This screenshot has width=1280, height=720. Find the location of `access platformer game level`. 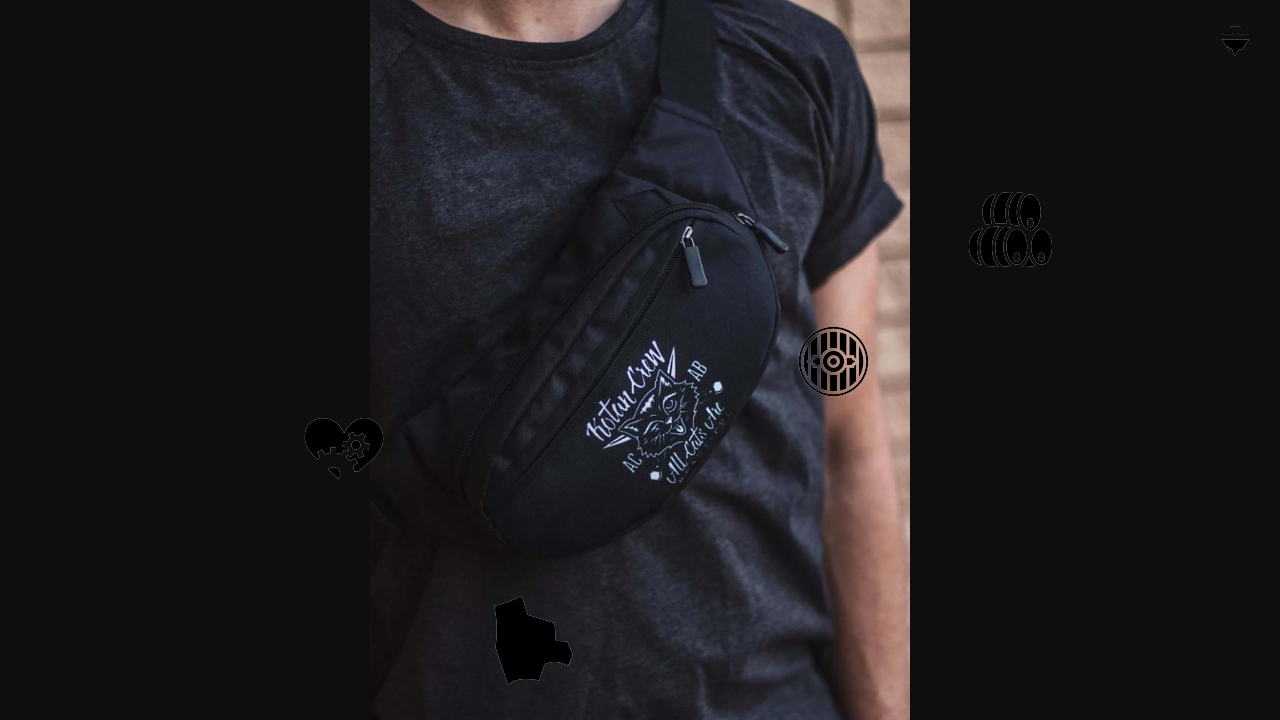

access platformer game level is located at coordinates (1235, 40).